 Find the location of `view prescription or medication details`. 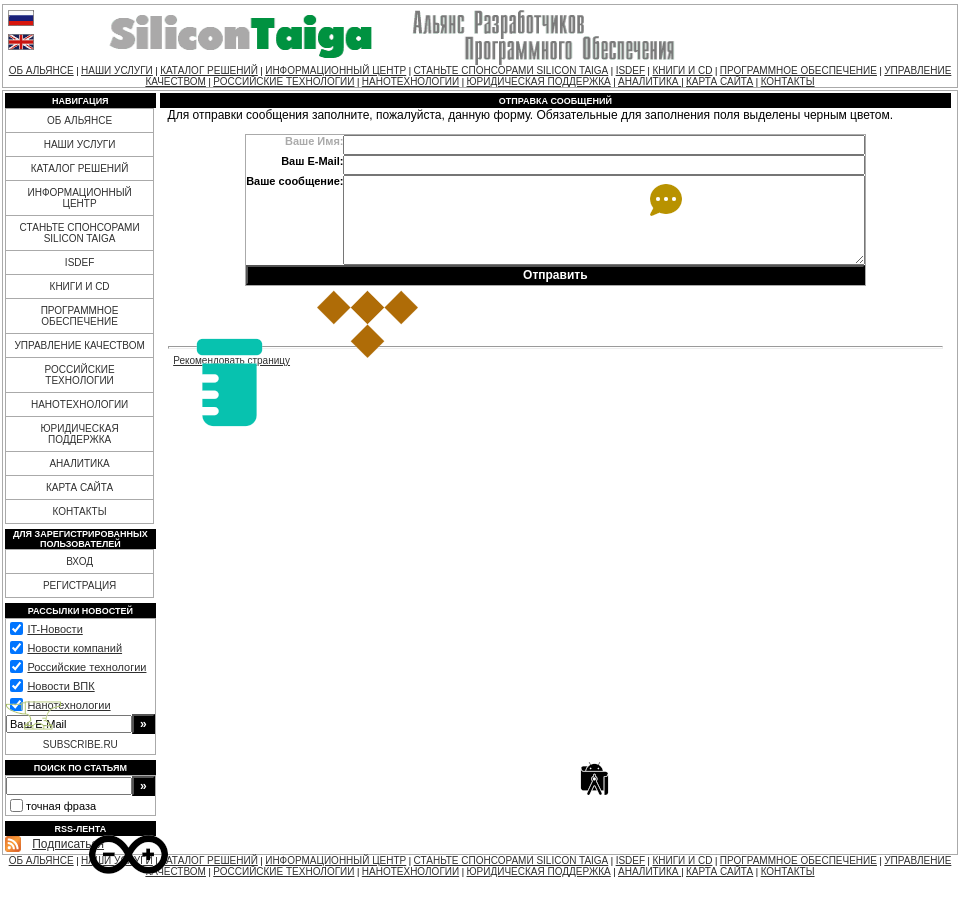

view prescription or medication details is located at coordinates (229, 382).